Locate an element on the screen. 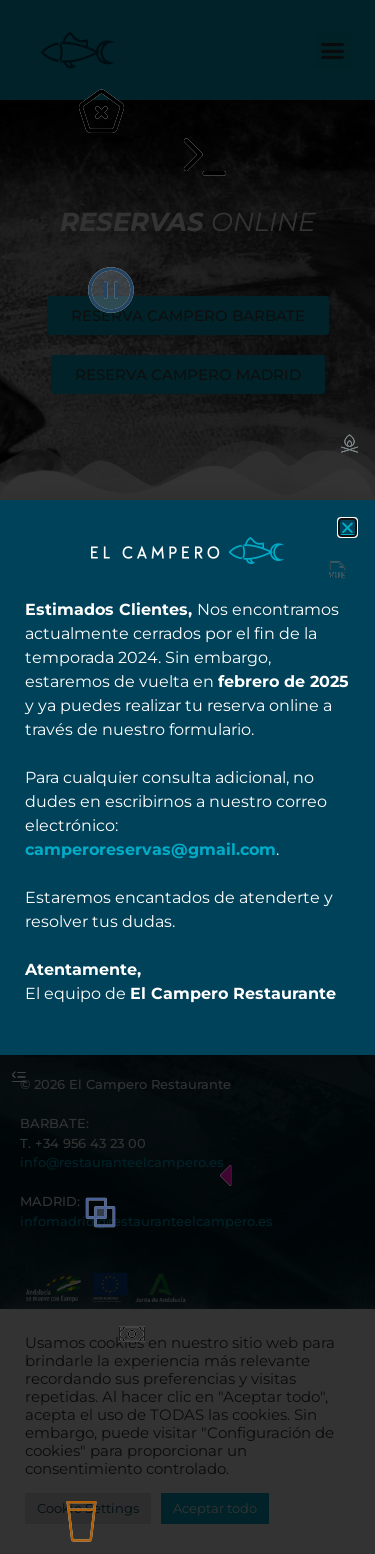  pause media playback is located at coordinates (111, 290).